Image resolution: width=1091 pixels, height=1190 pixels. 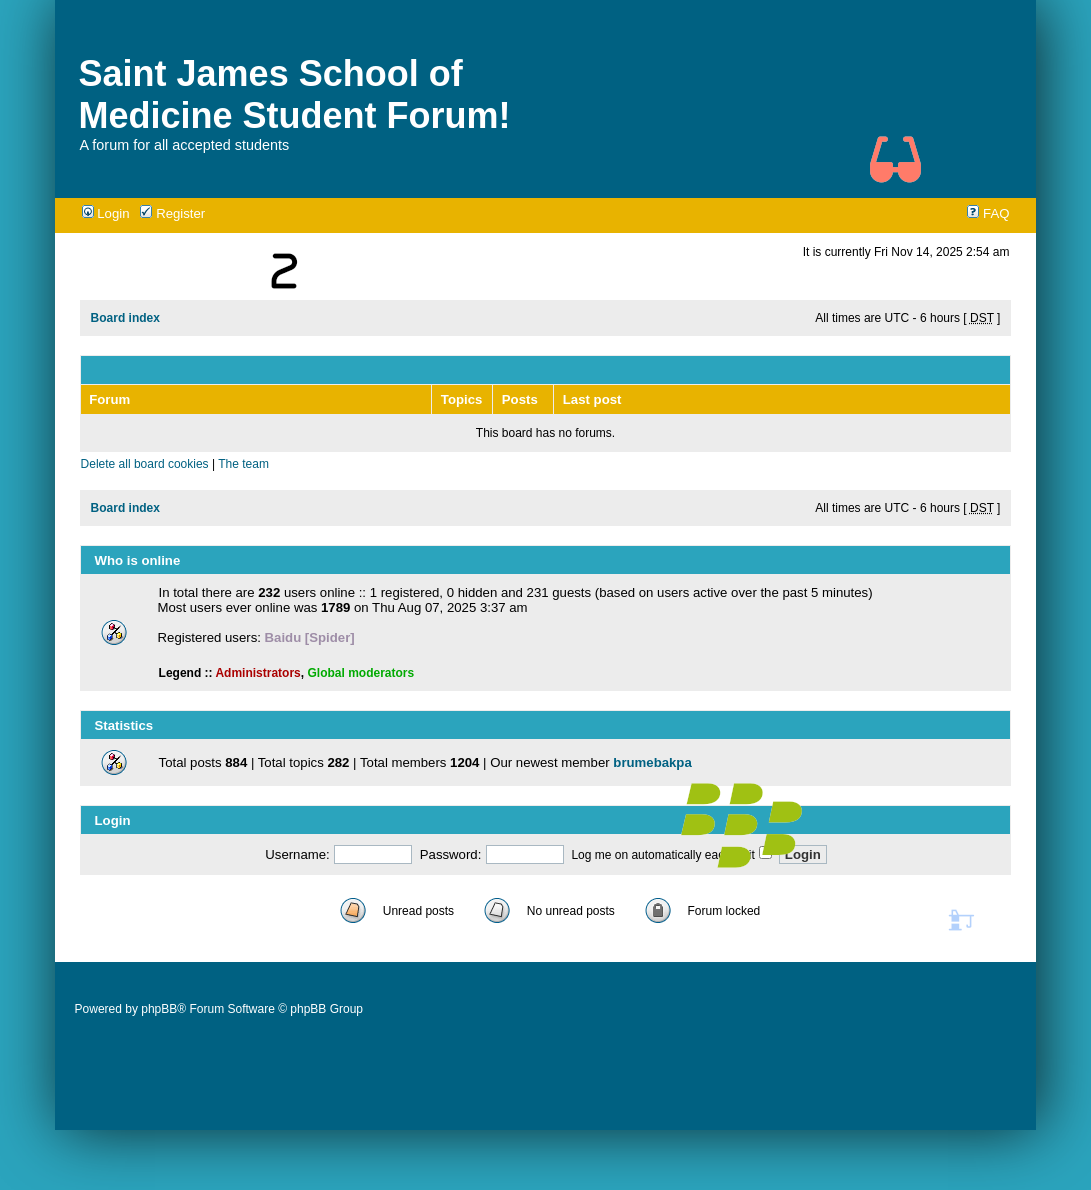 What do you see at coordinates (741, 825) in the screenshot?
I see `blackberry brand logo` at bounding box center [741, 825].